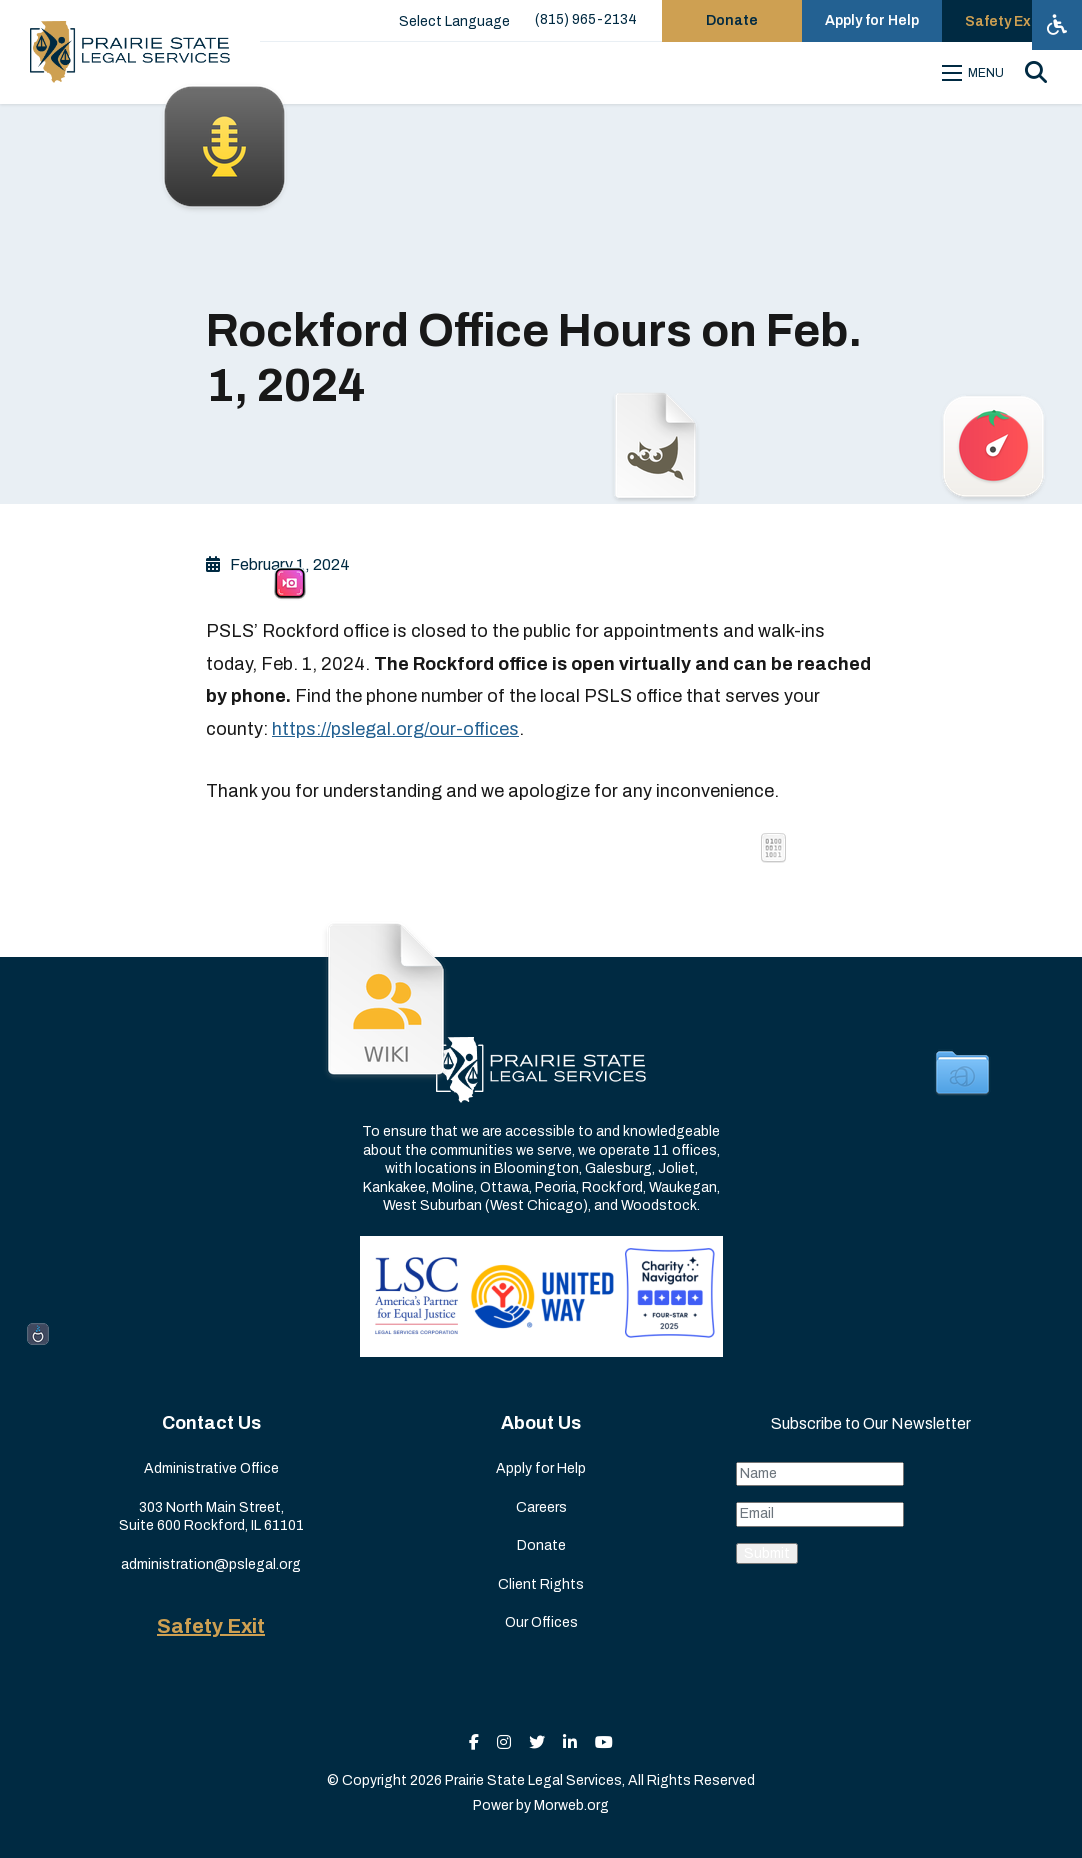 Image resolution: width=1082 pixels, height=1858 pixels. Describe the element at coordinates (224, 146) in the screenshot. I see `open amarok podcast app` at that location.